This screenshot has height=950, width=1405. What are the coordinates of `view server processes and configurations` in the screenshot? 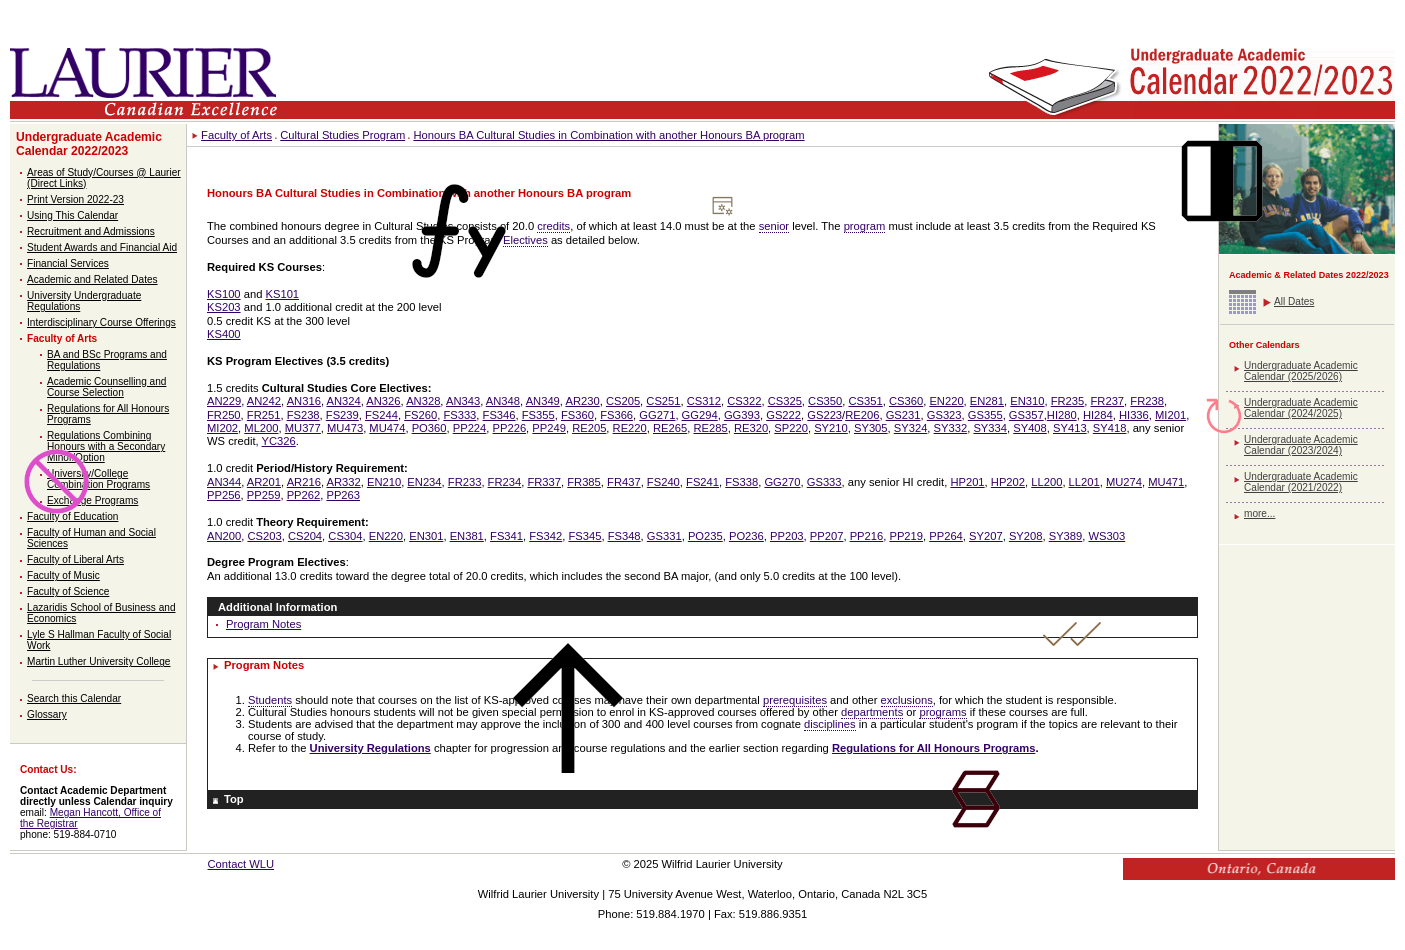 It's located at (722, 205).